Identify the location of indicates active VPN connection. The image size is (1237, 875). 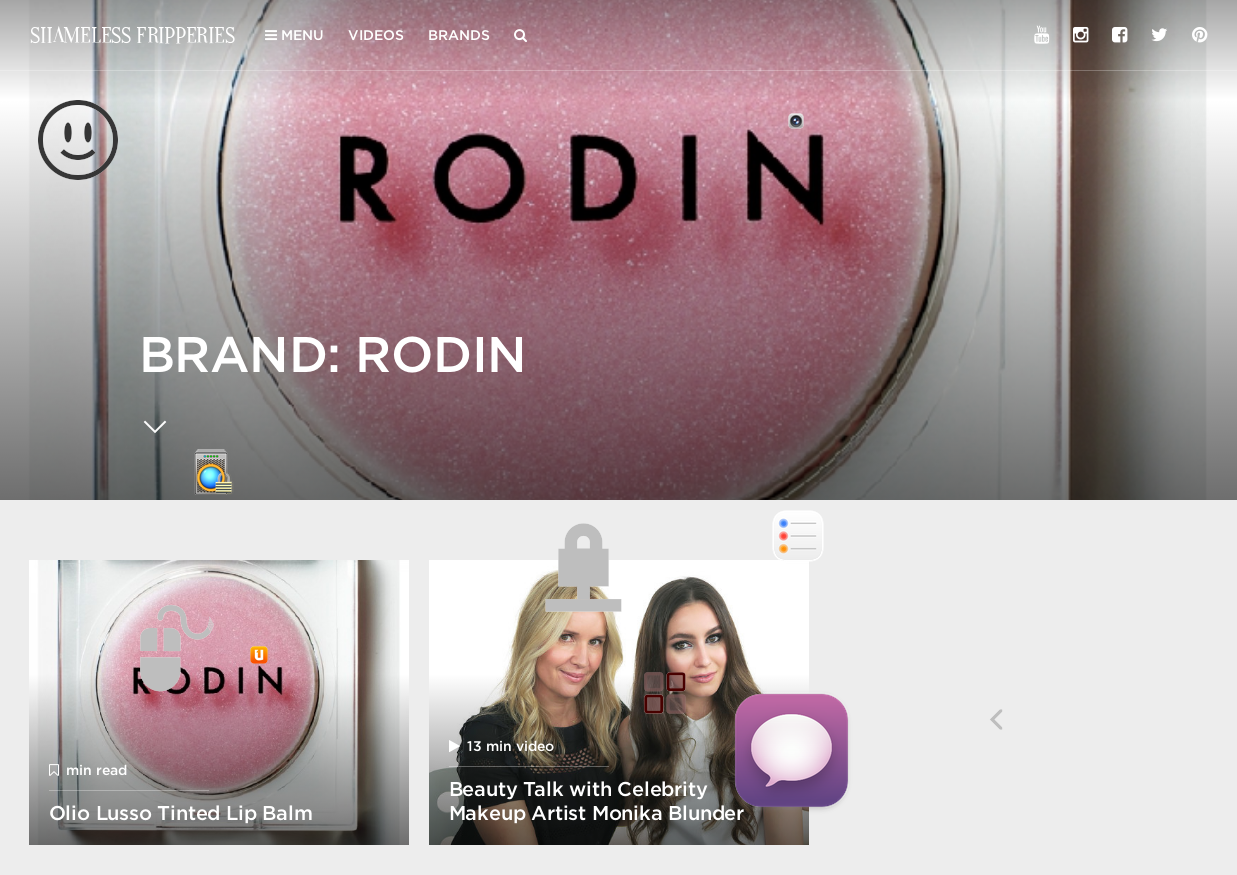
(583, 567).